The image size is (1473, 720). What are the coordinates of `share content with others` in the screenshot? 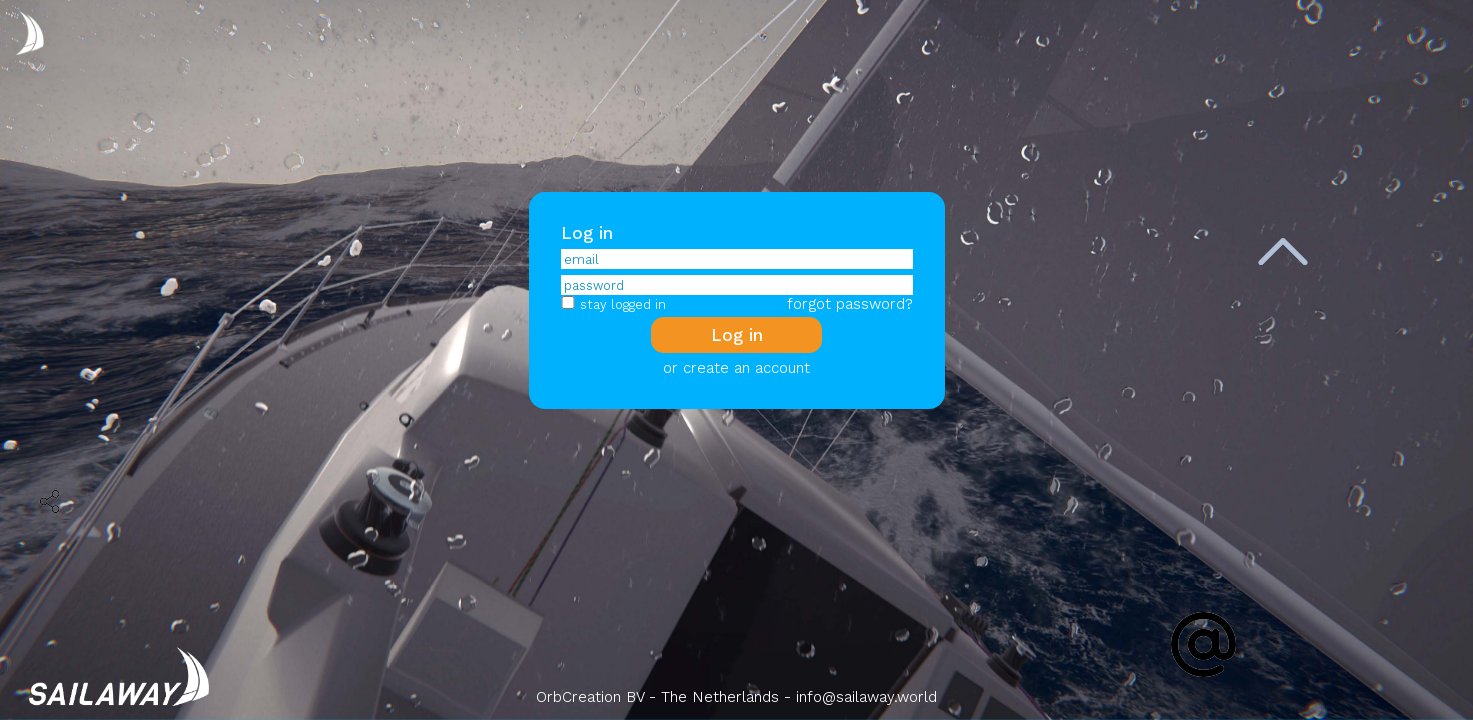 It's located at (50, 501).